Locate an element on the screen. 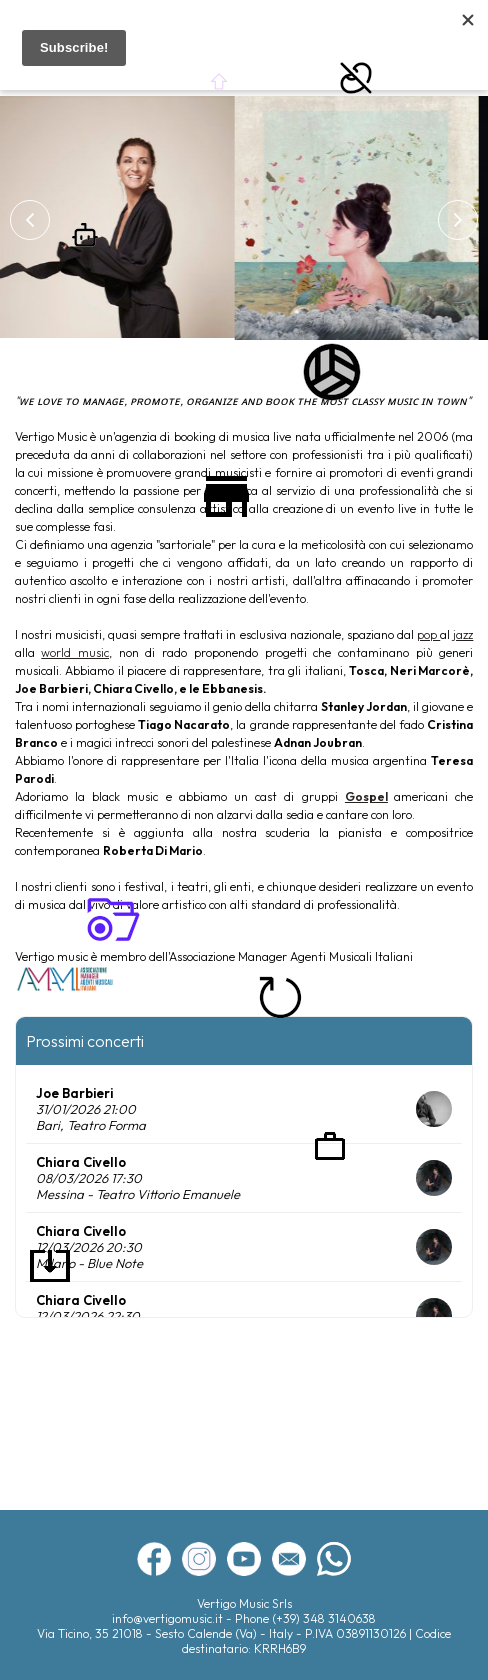 This screenshot has width=488, height=1680. access work or professional settings is located at coordinates (330, 1147).